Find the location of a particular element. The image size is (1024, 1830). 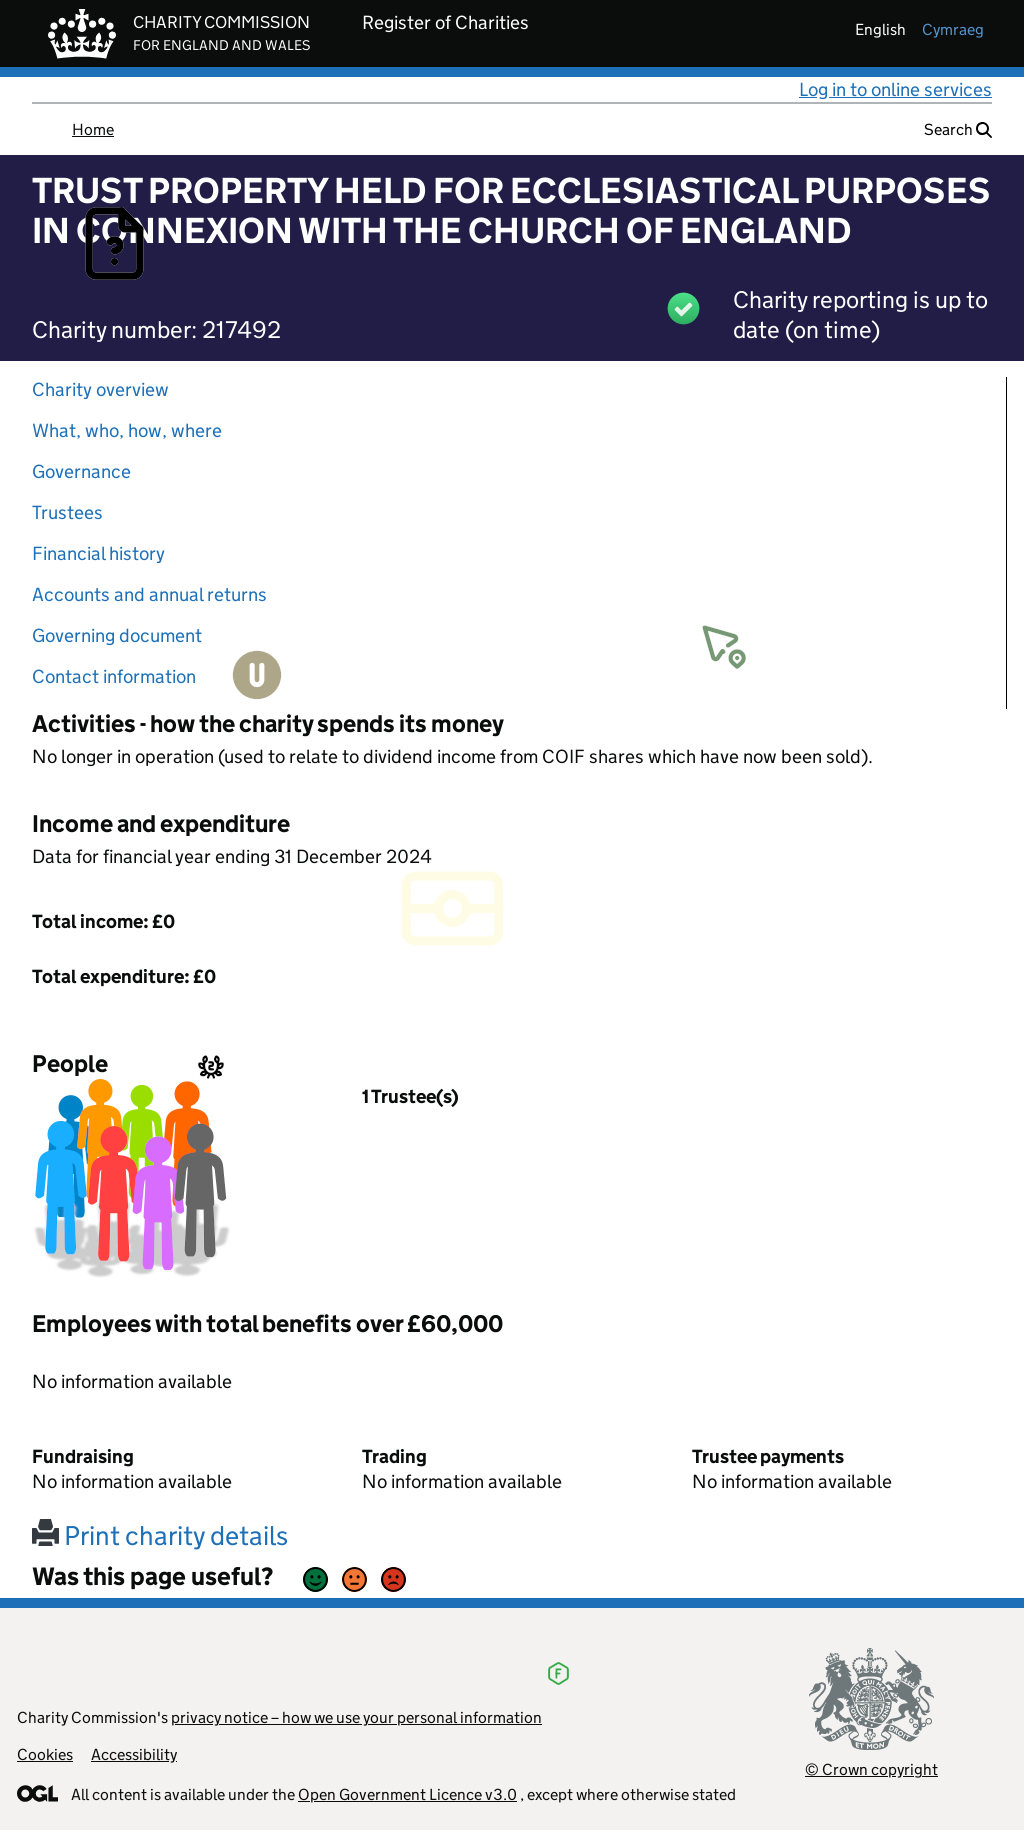

indicates second place ranking or achievement is located at coordinates (211, 1067).